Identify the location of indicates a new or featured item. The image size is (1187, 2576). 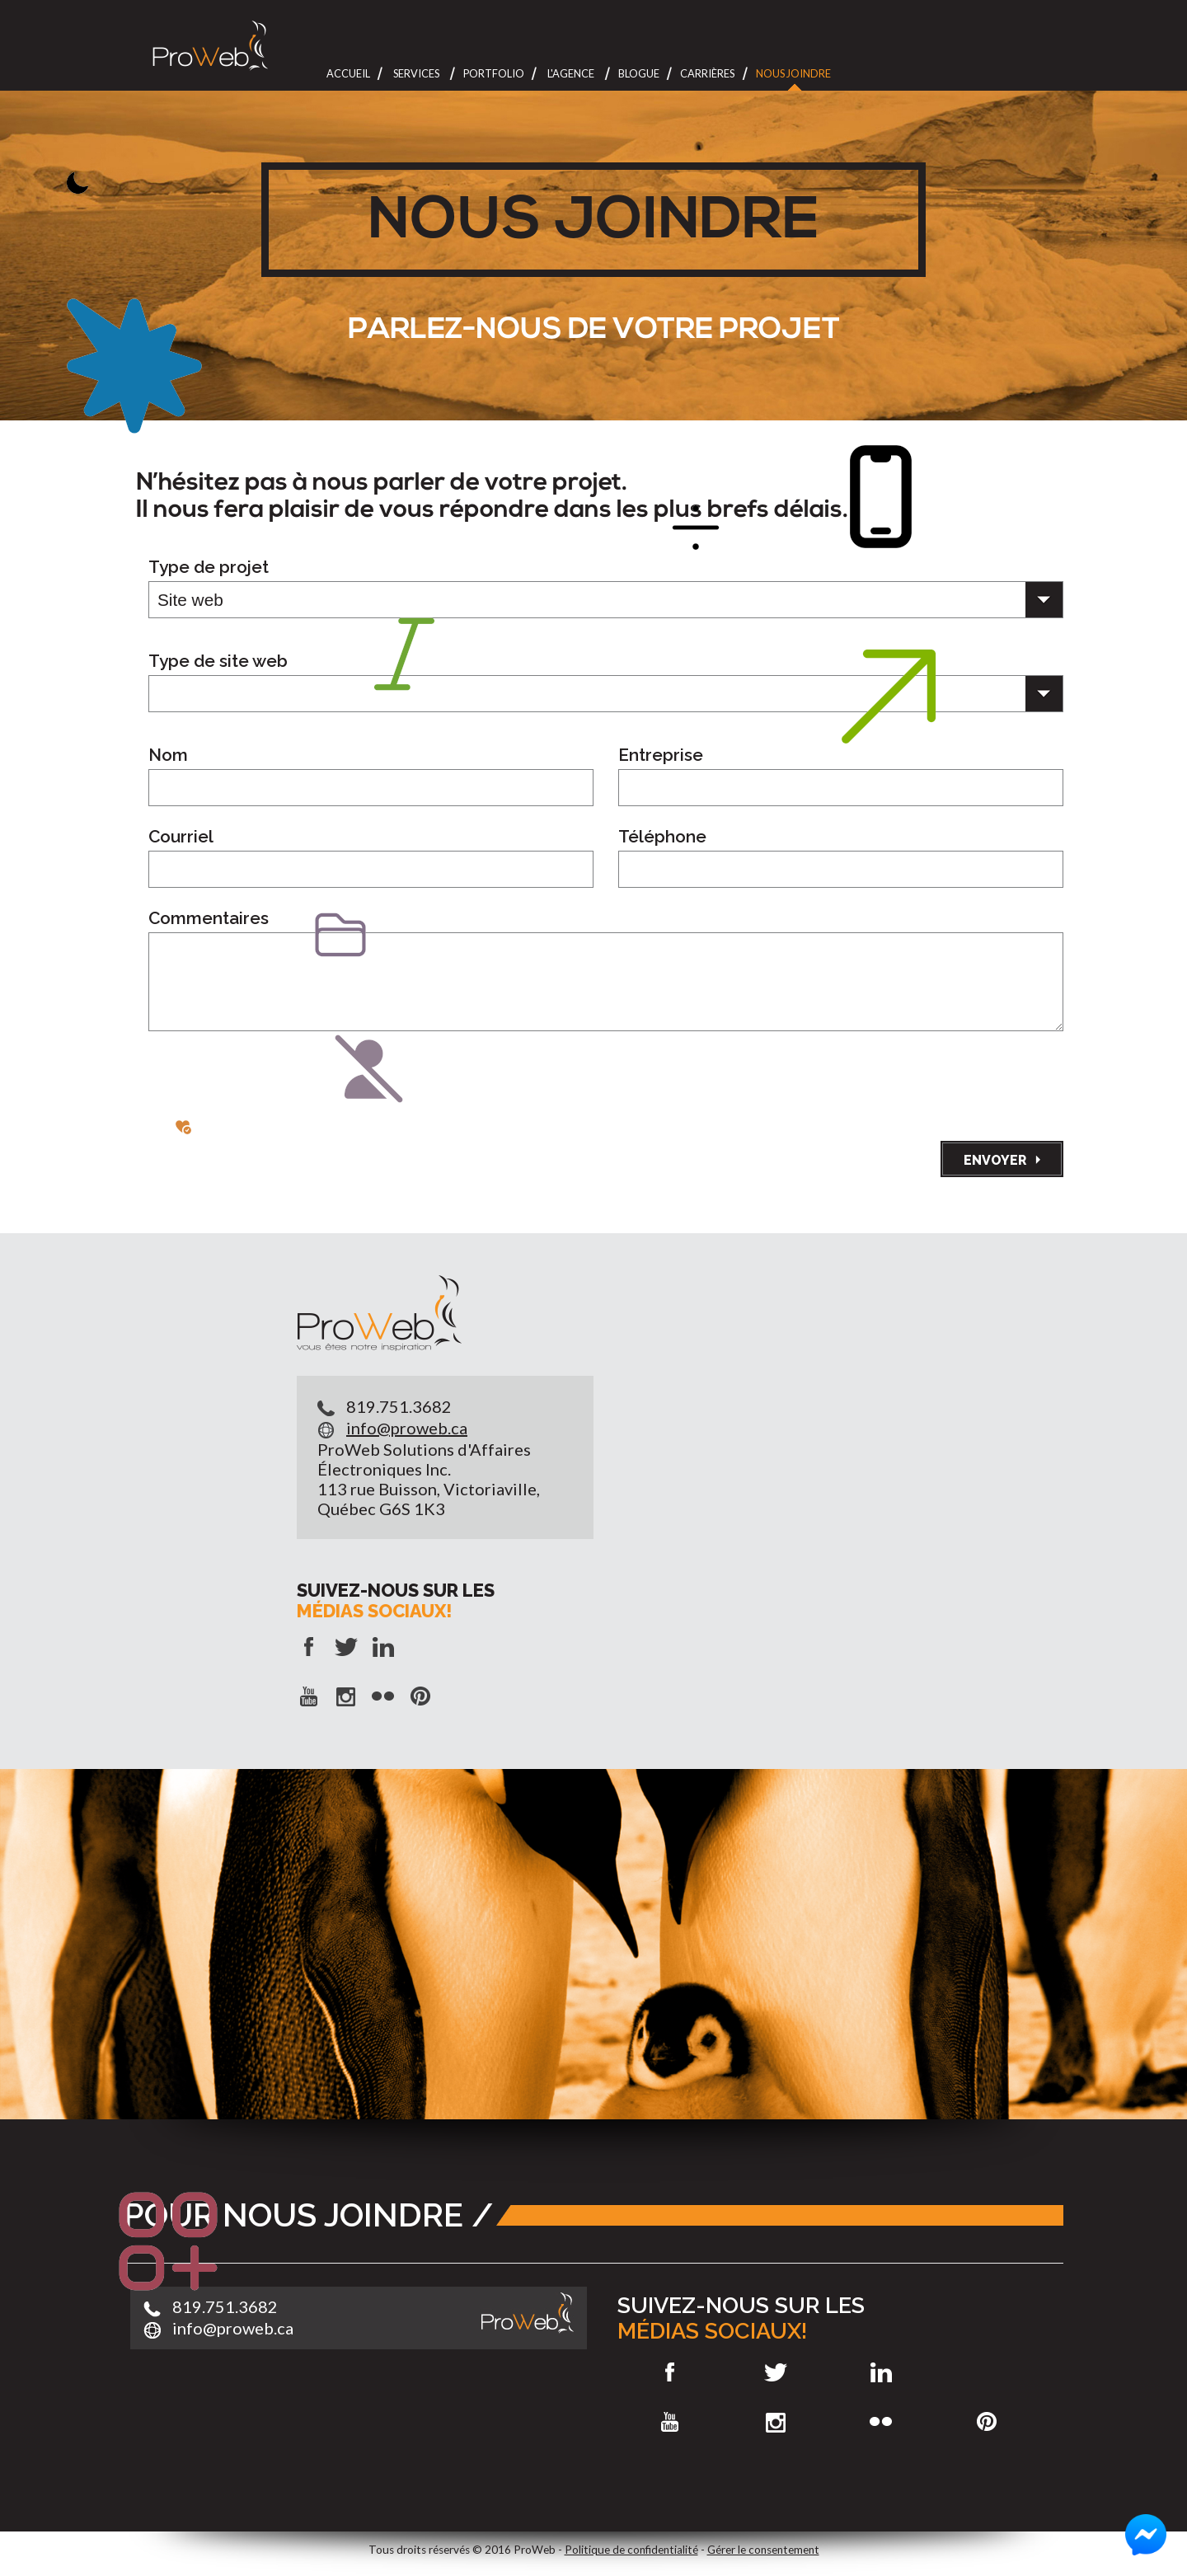
(134, 366).